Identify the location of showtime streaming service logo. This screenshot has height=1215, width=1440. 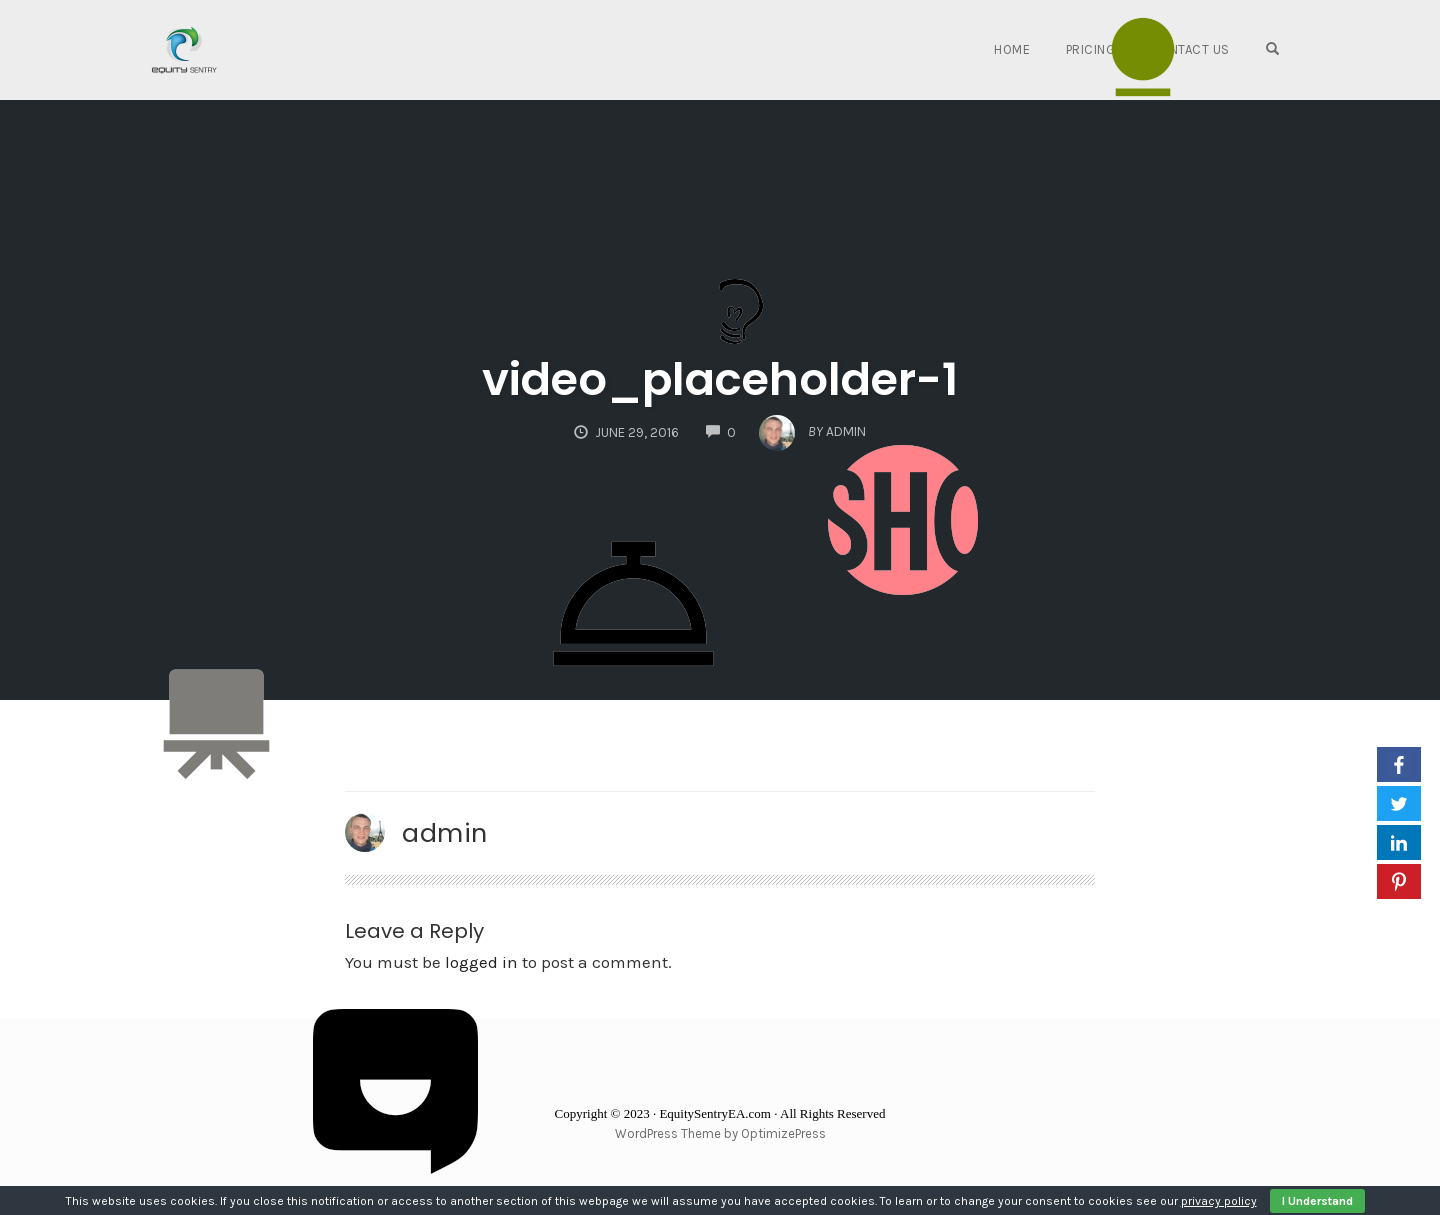
(903, 520).